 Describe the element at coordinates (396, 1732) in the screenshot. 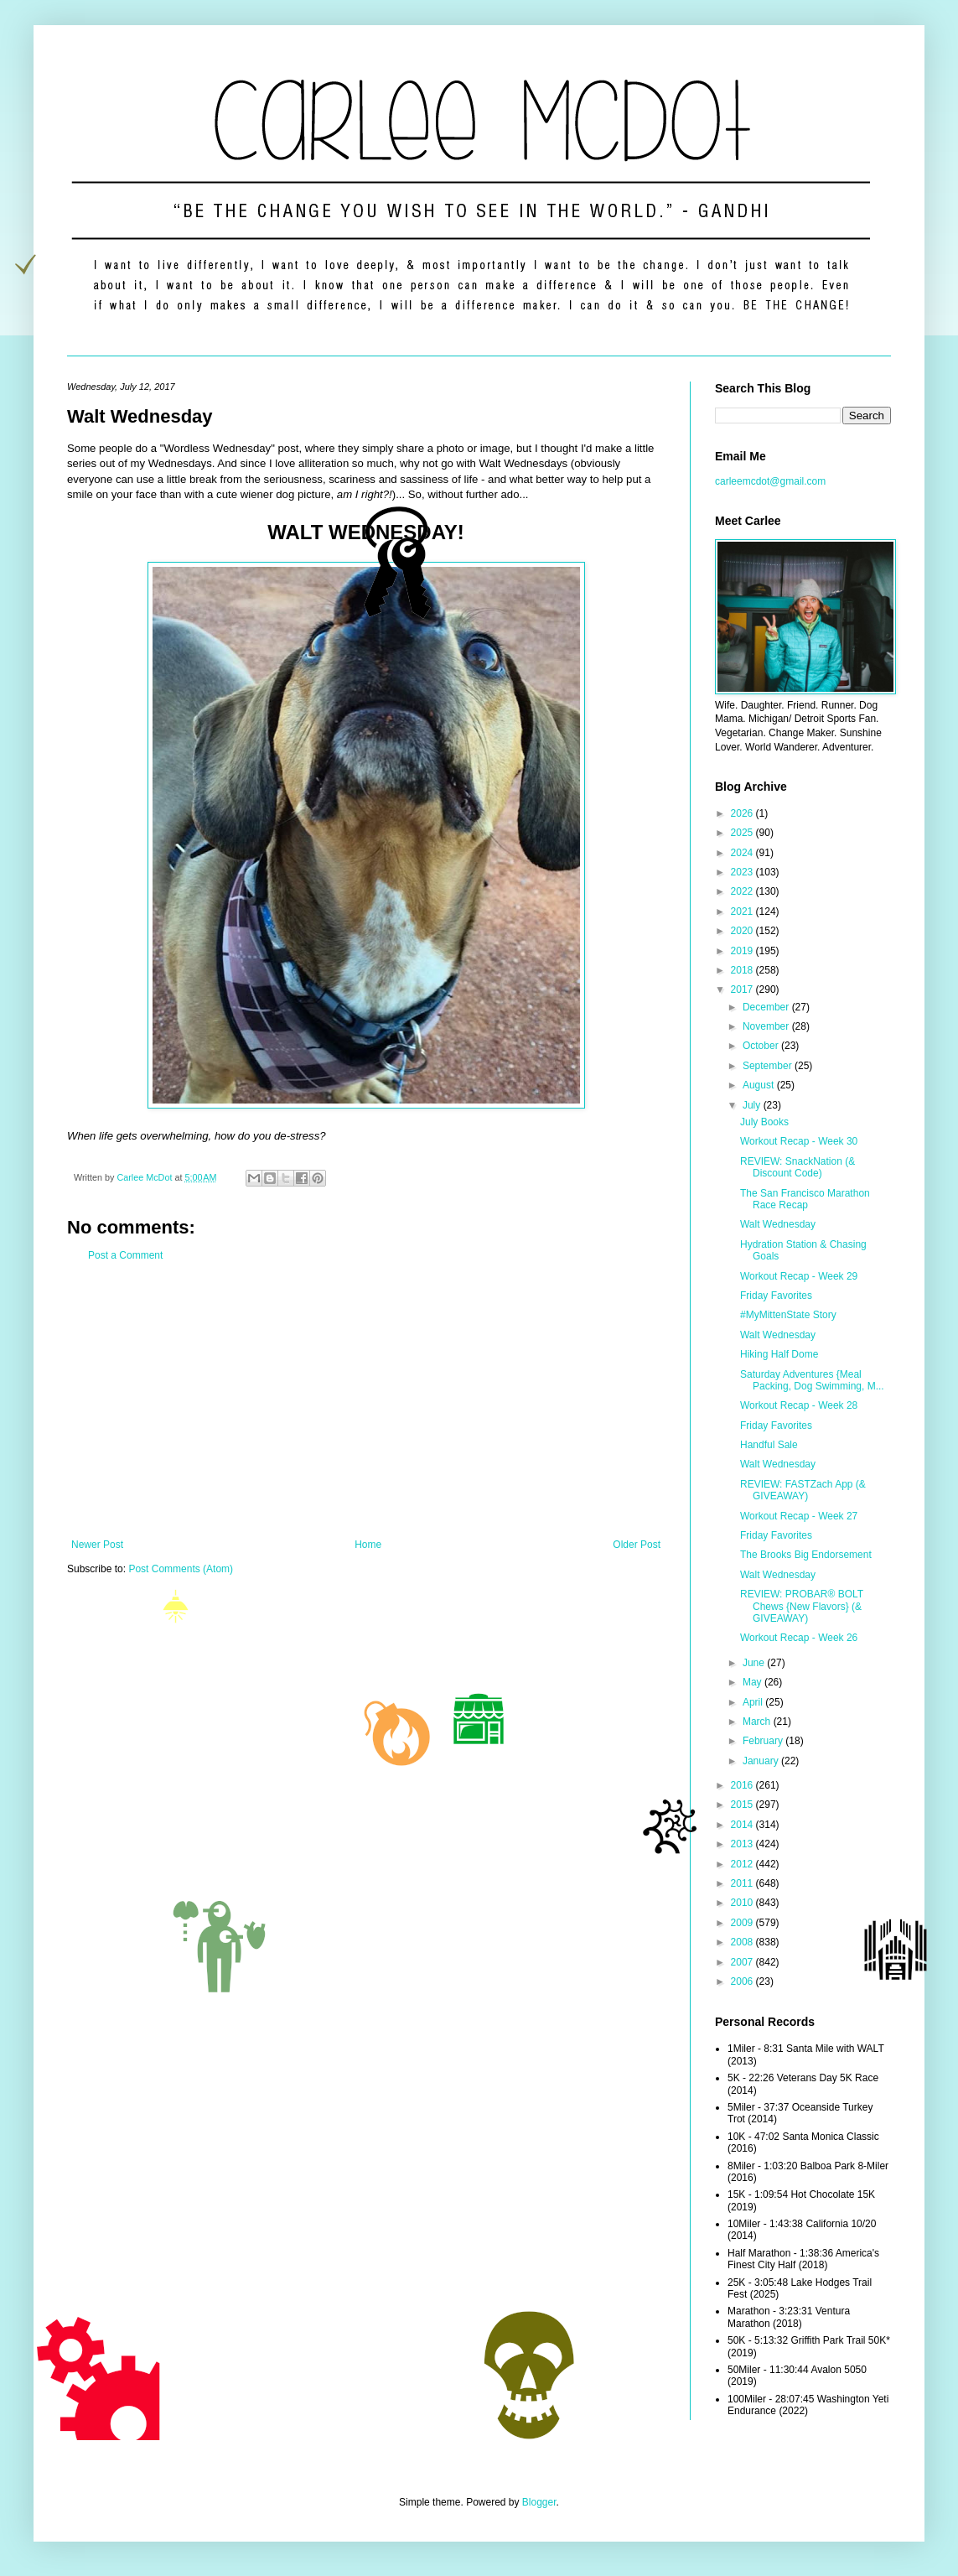

I see `use fire bomb attack or ability` at that location.